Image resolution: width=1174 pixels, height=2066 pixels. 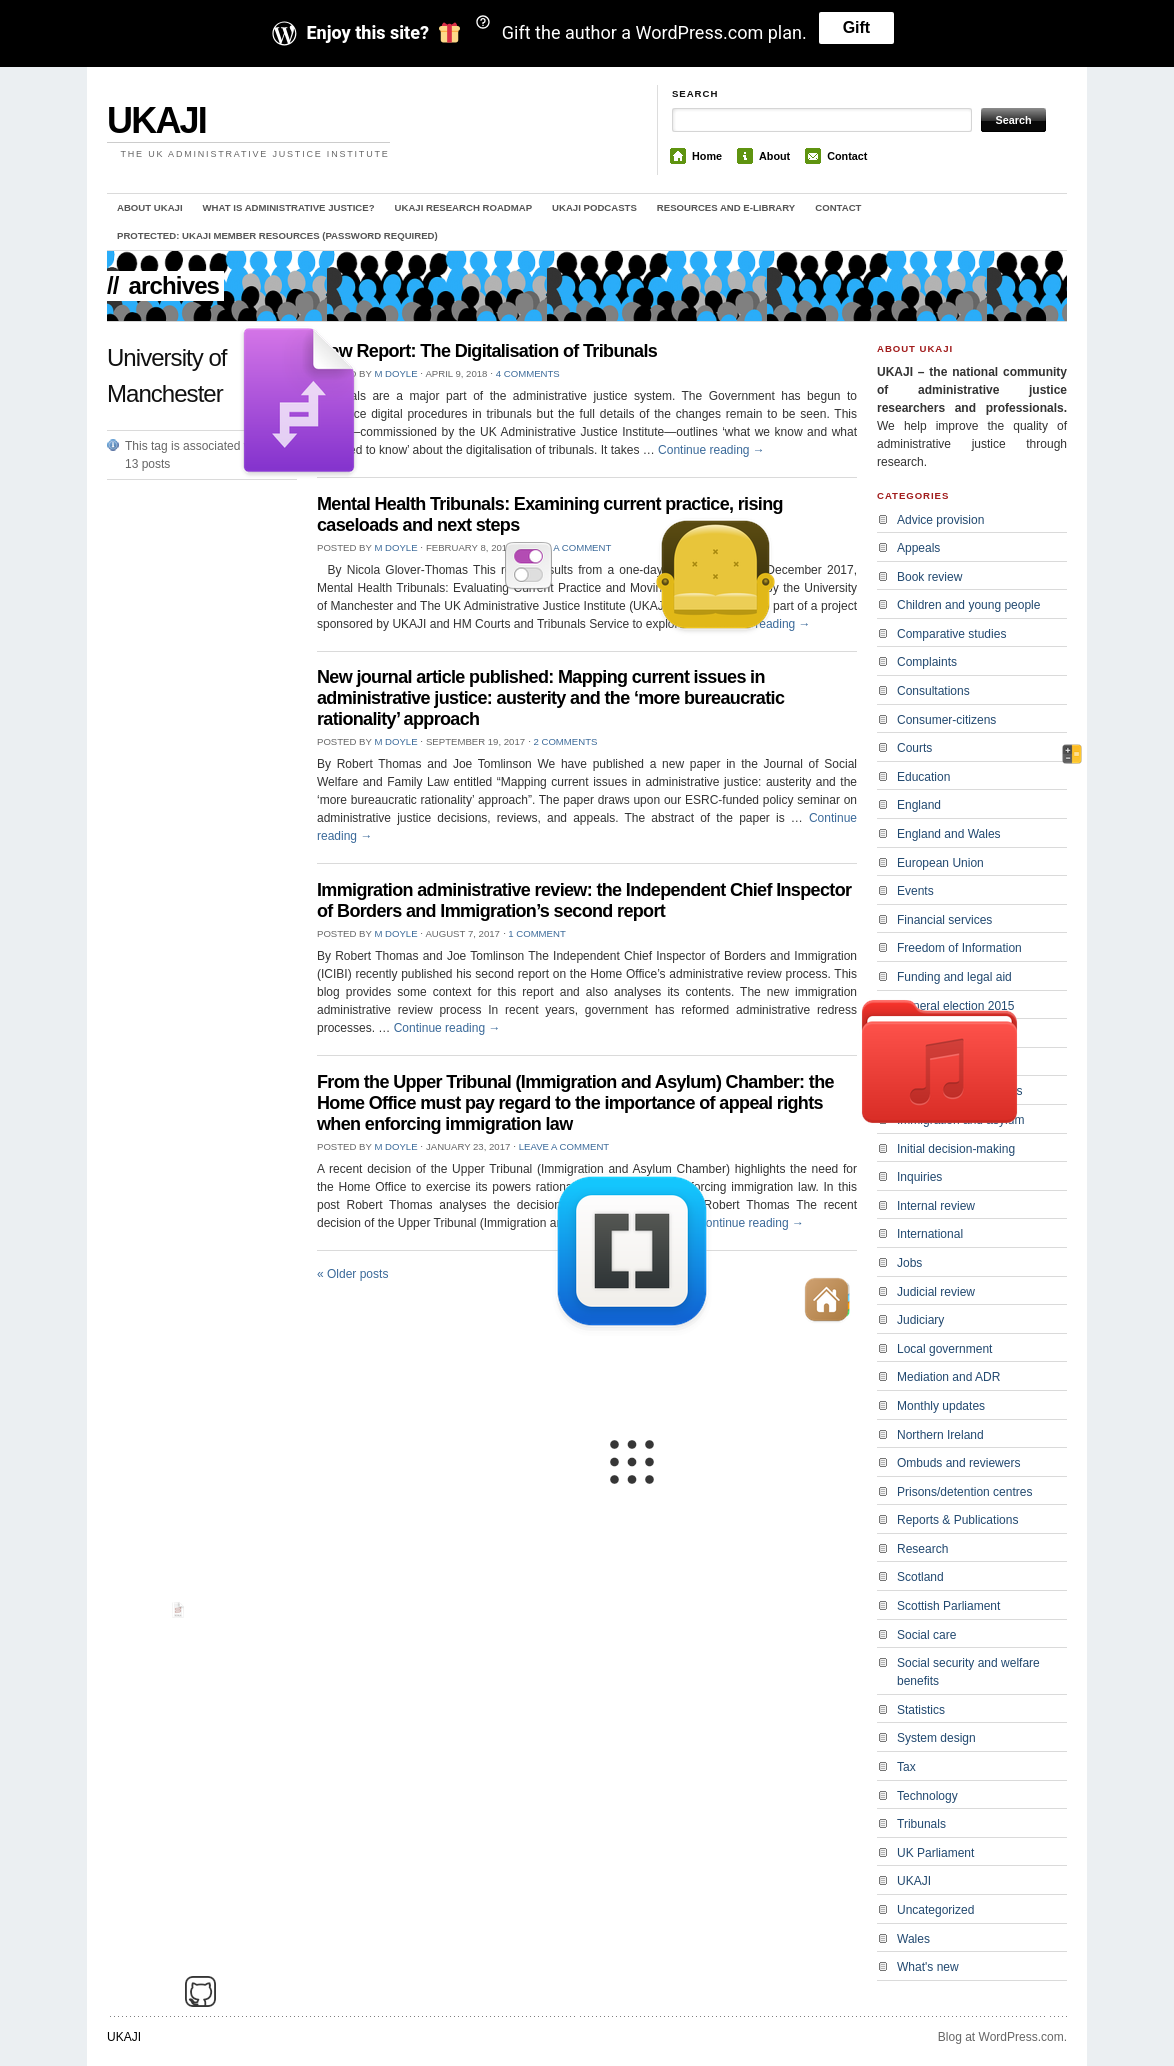 What do you see at coordinates (826, 1299) in the screenshot?
I see `open homebank personal finance app` at bounding box center [826, 1299].